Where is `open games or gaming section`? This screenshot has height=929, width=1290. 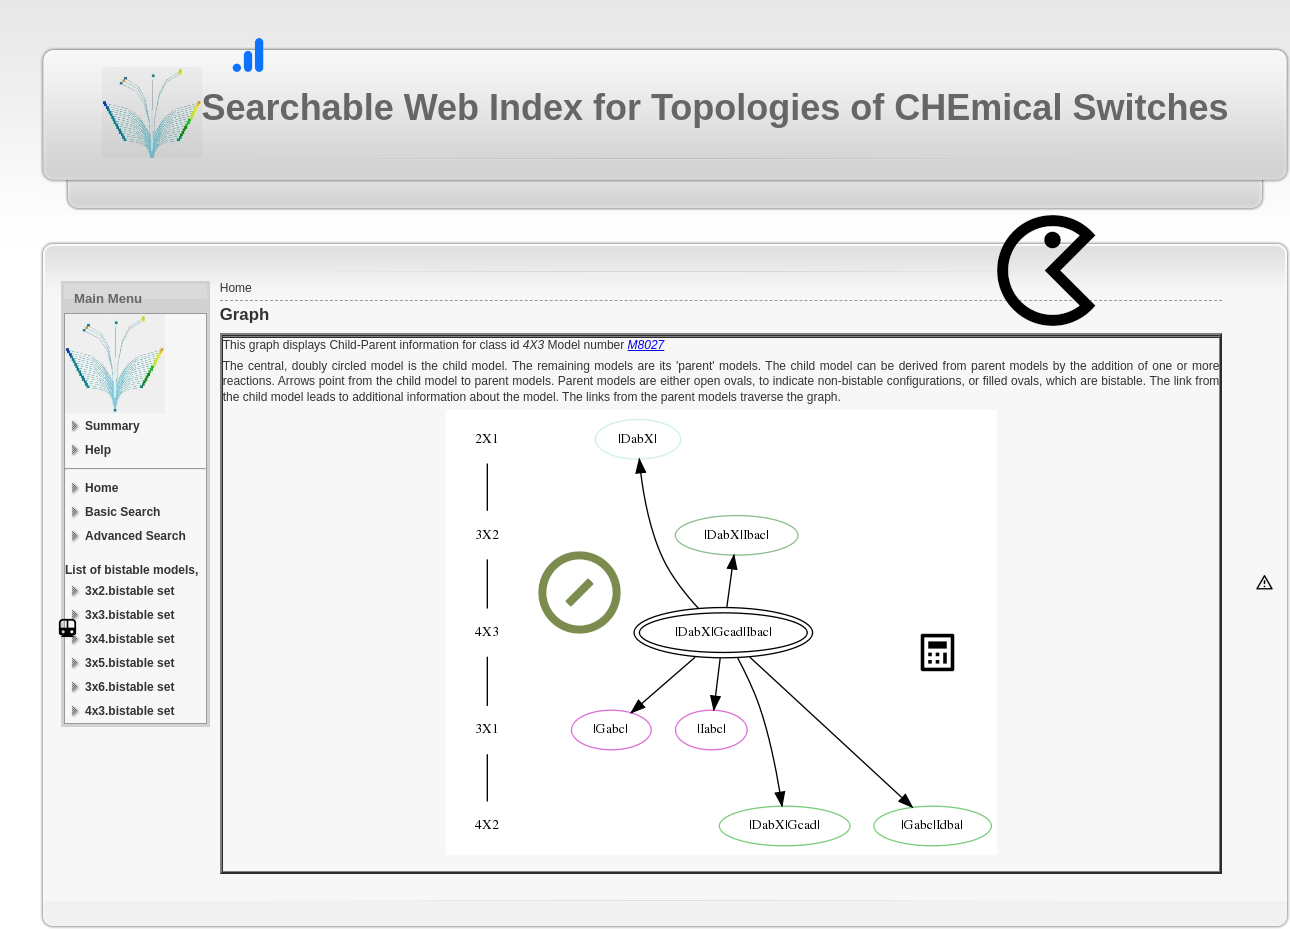
open games or gaming section is located at coordinates (1052, 270).